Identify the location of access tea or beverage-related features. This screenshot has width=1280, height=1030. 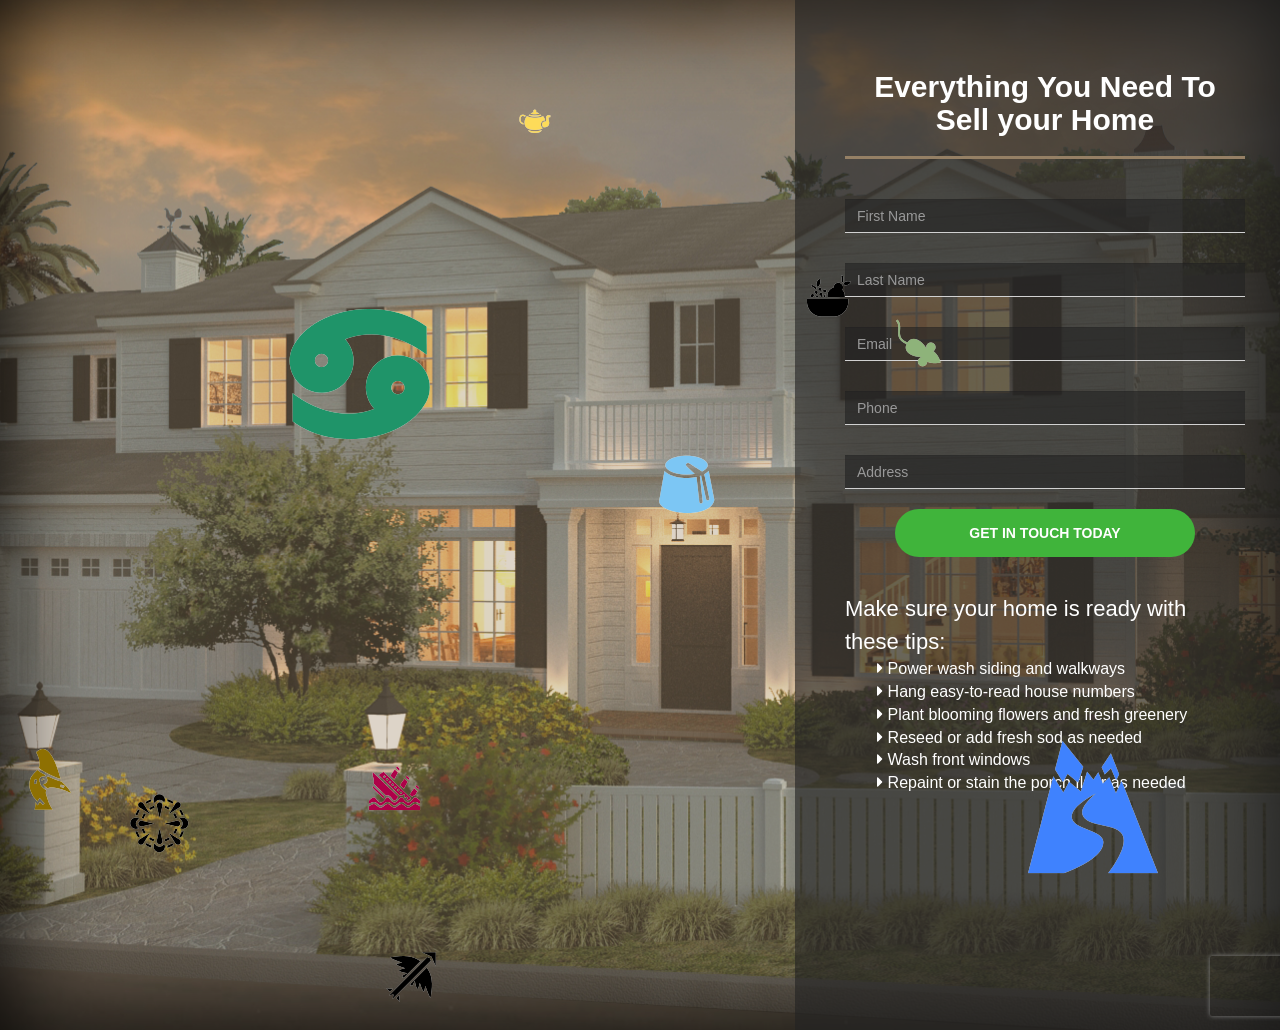
(535, 121).